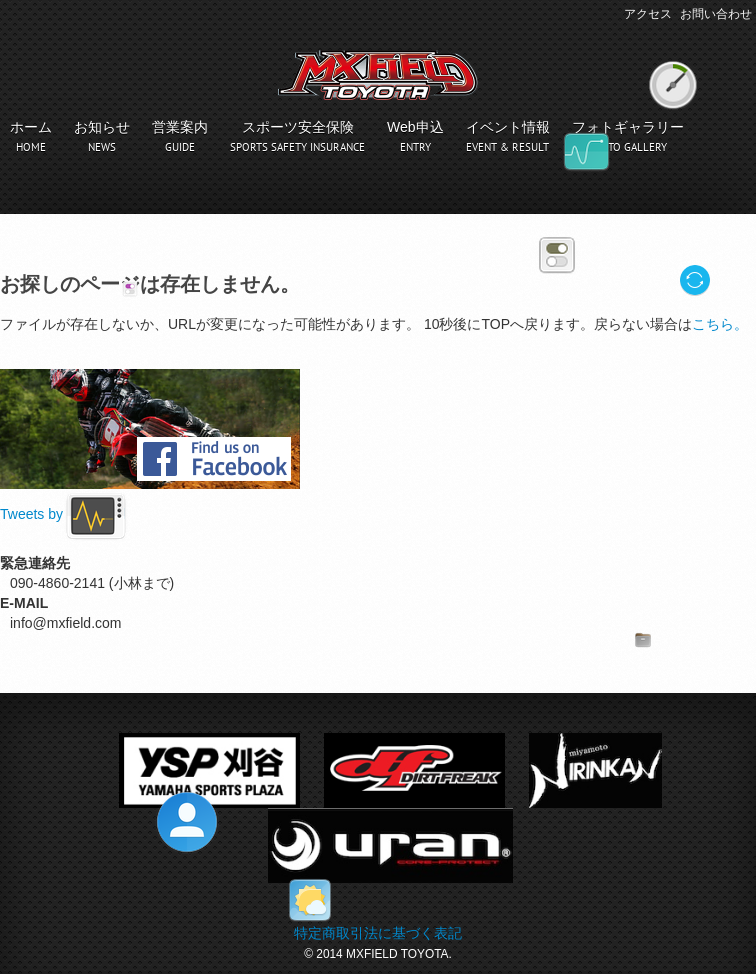 Image resolution: width=756 pixels, height=974 pixels. Describe the element at coordinates (96, 516) in the screenshot. I see `open system monitor application` at that location.